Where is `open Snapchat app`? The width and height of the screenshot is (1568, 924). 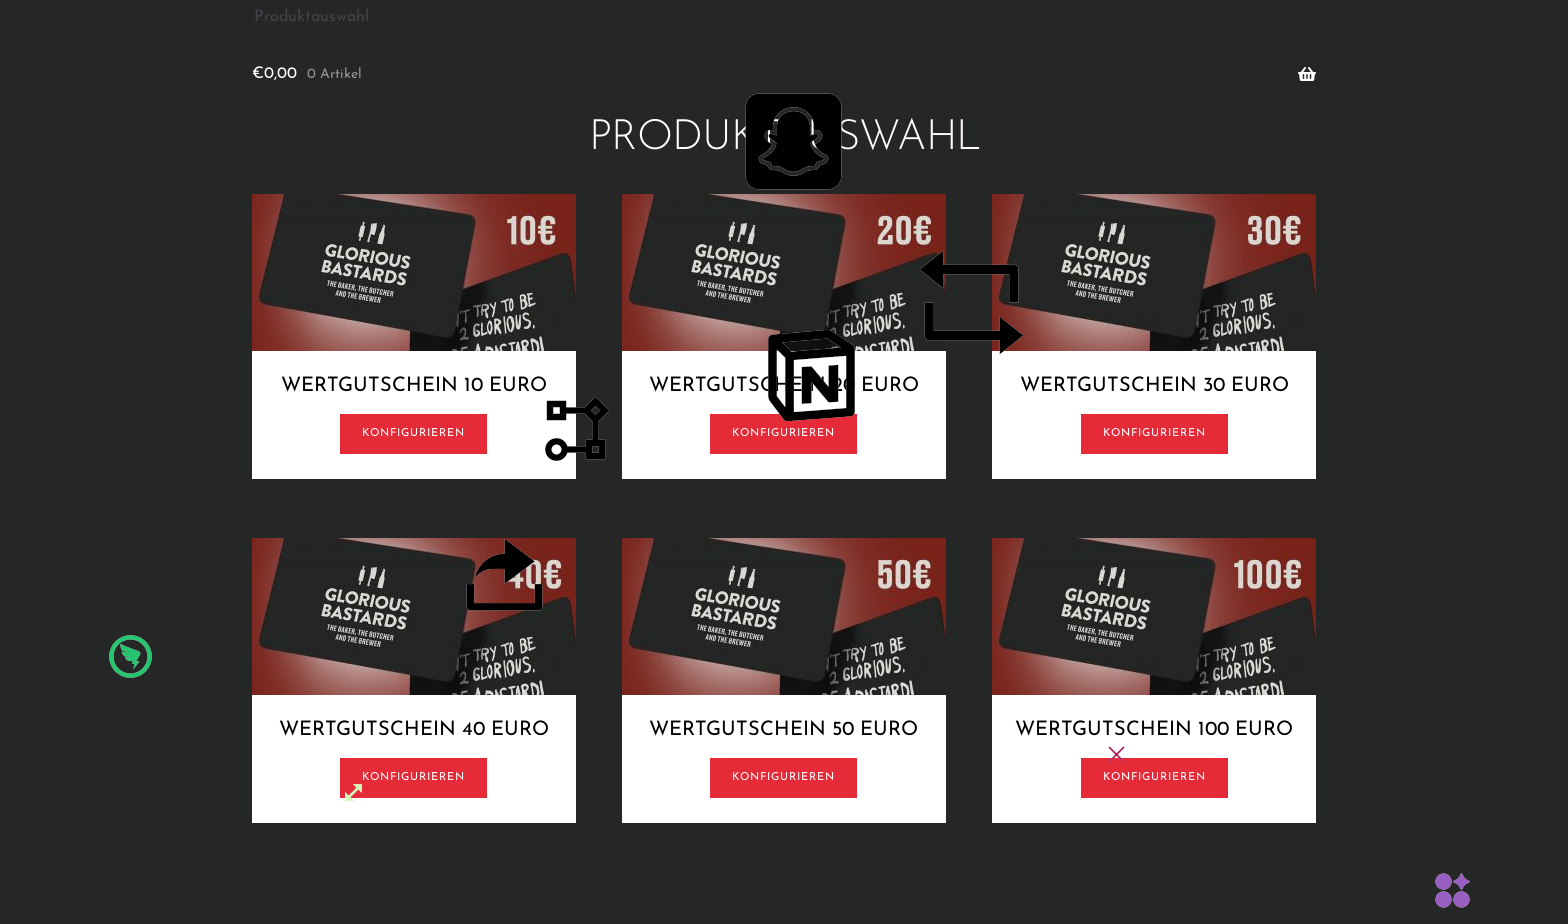 open Snapchat app is located at coordinates (793, 141).